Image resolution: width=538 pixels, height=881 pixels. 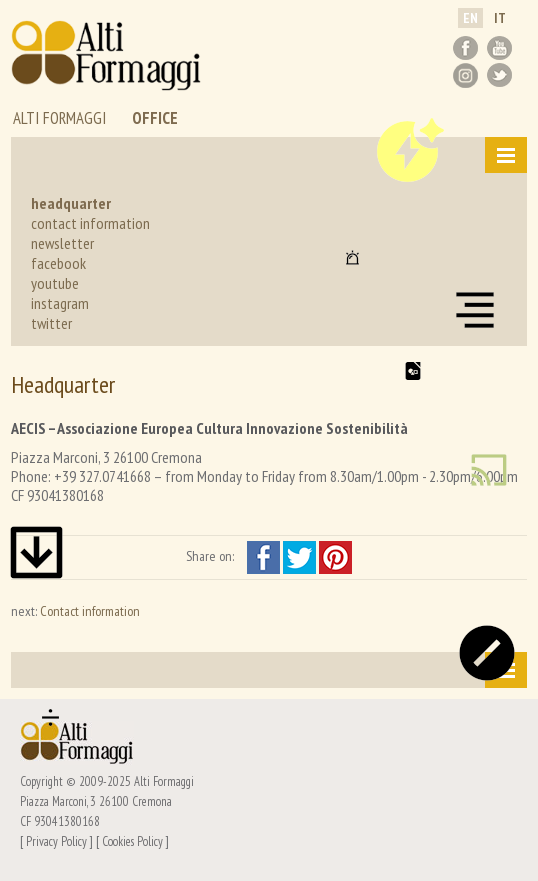 What do you see at coordinates (487, 653) in the screenshot?
I see `indicates a blocked or prohibited action` at bounding box center [487, 653].